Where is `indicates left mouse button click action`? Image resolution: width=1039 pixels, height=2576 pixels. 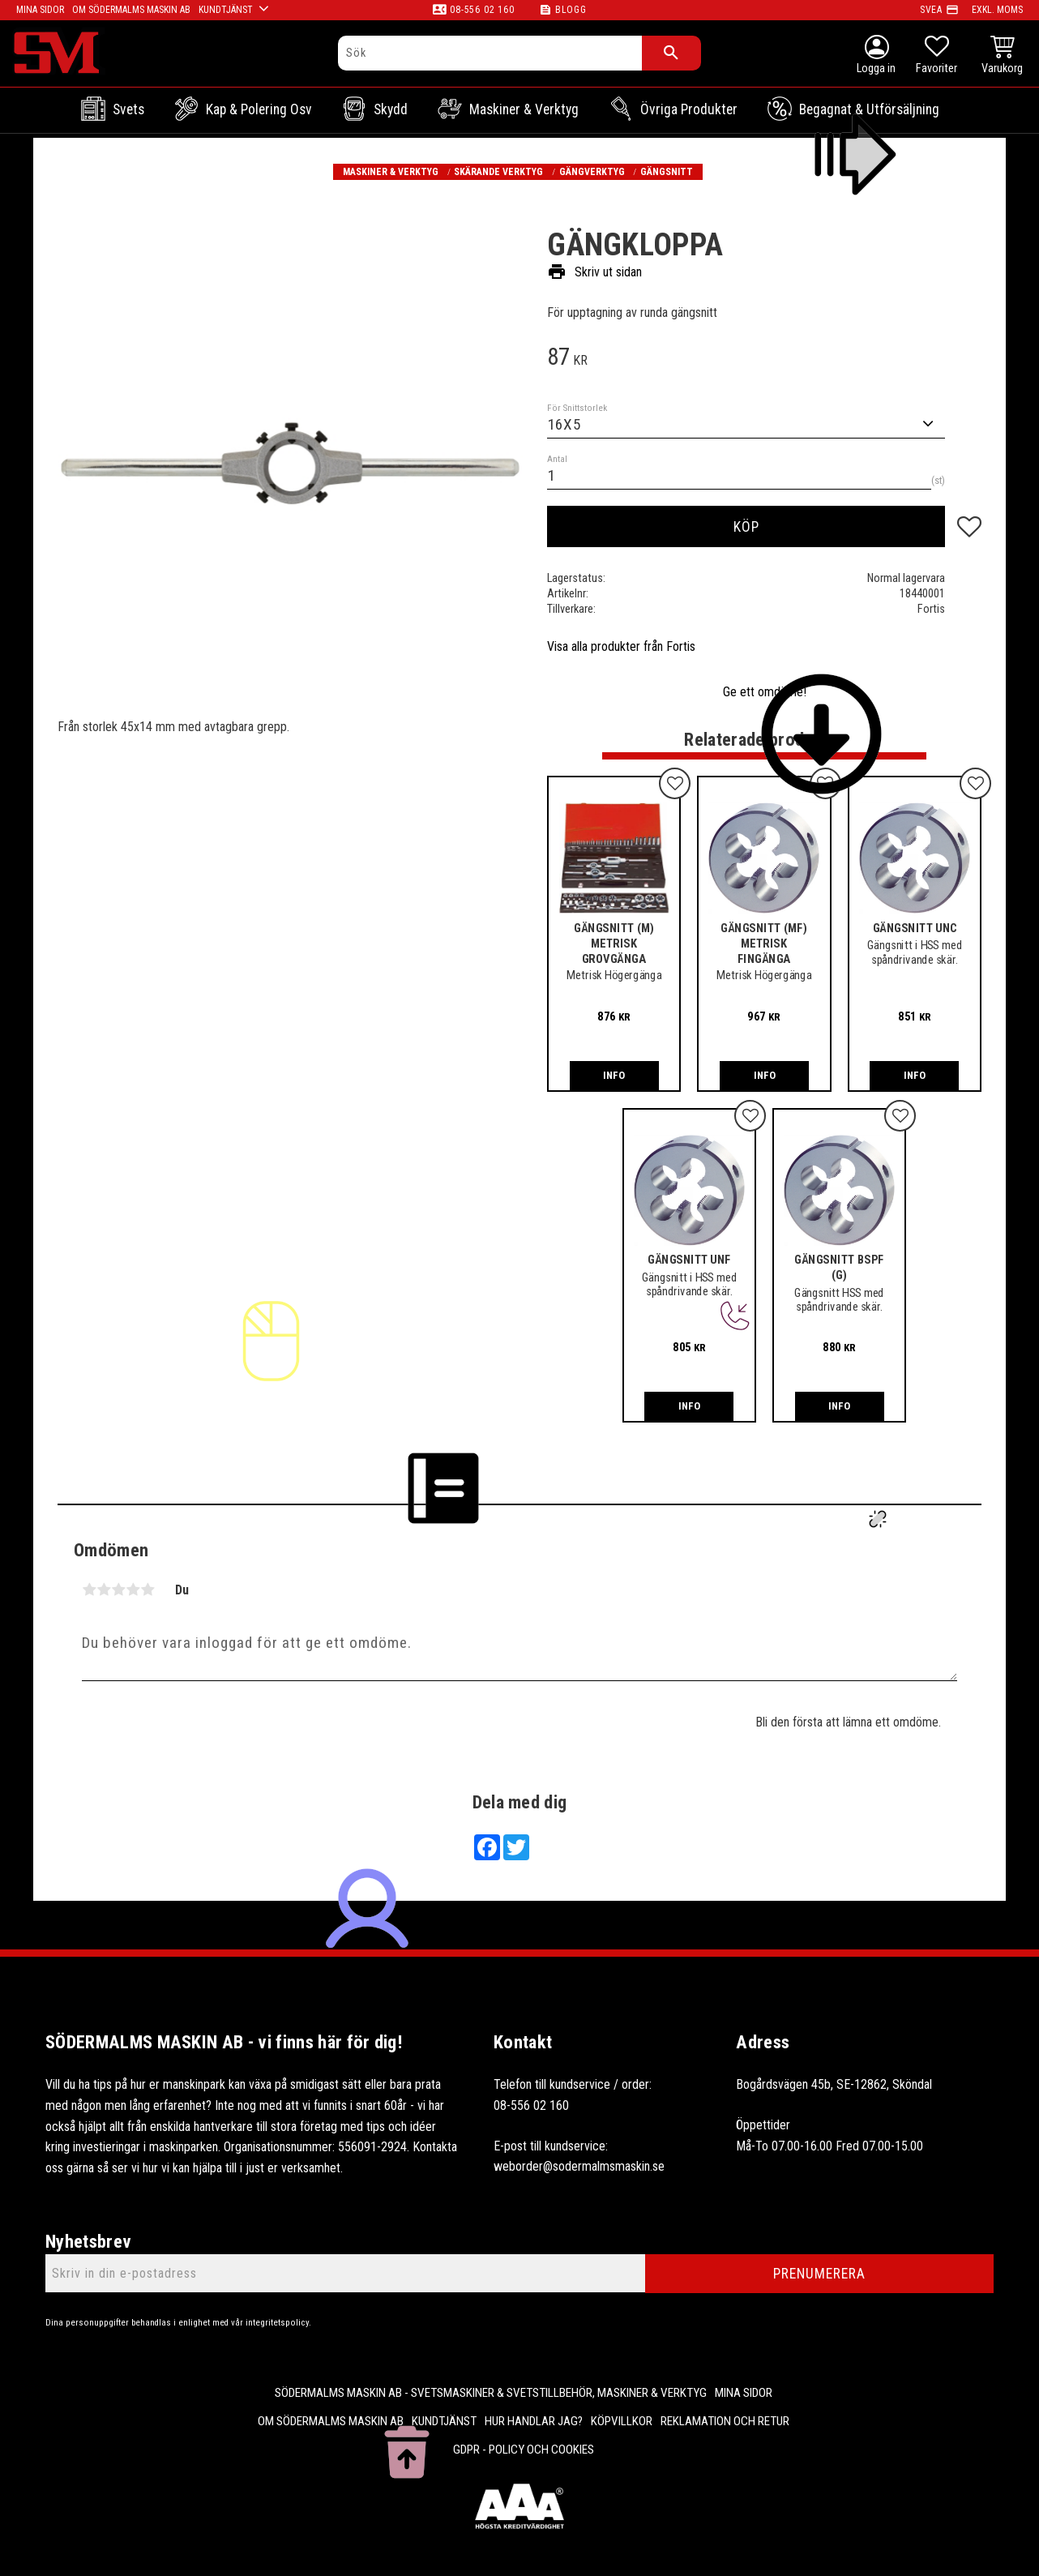
indicates left mouse button click action is located at coordinates (271, 1341).